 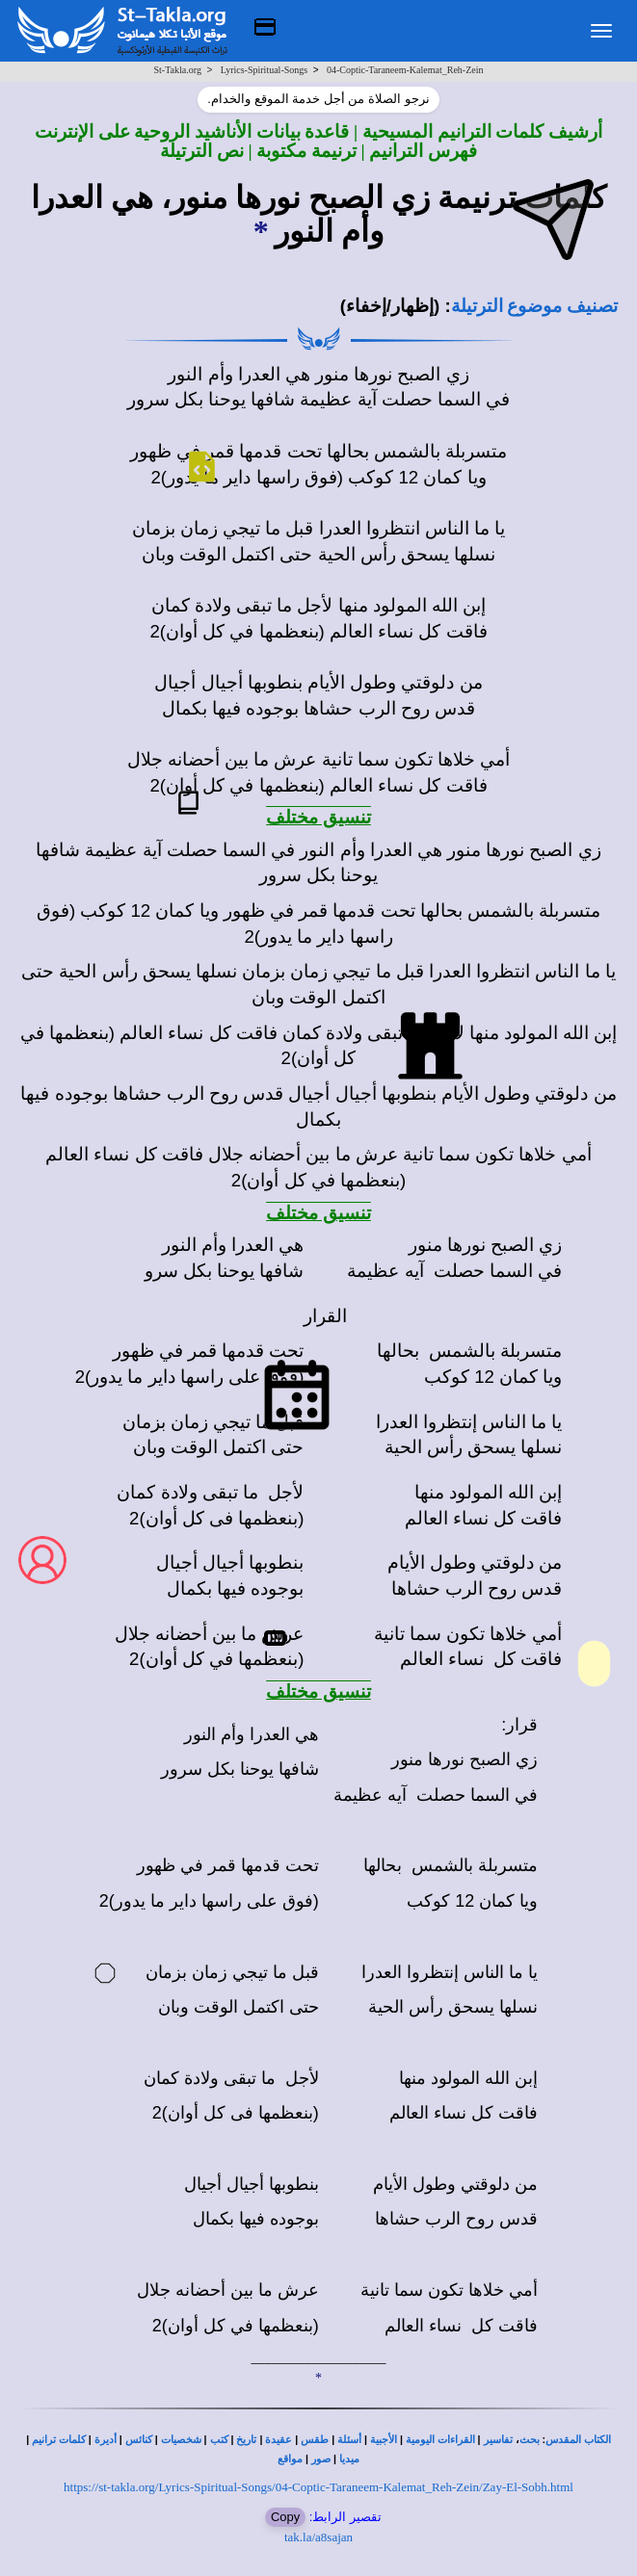 I want to click on indicates a stop or warning state, so click(x=105, y=1973).